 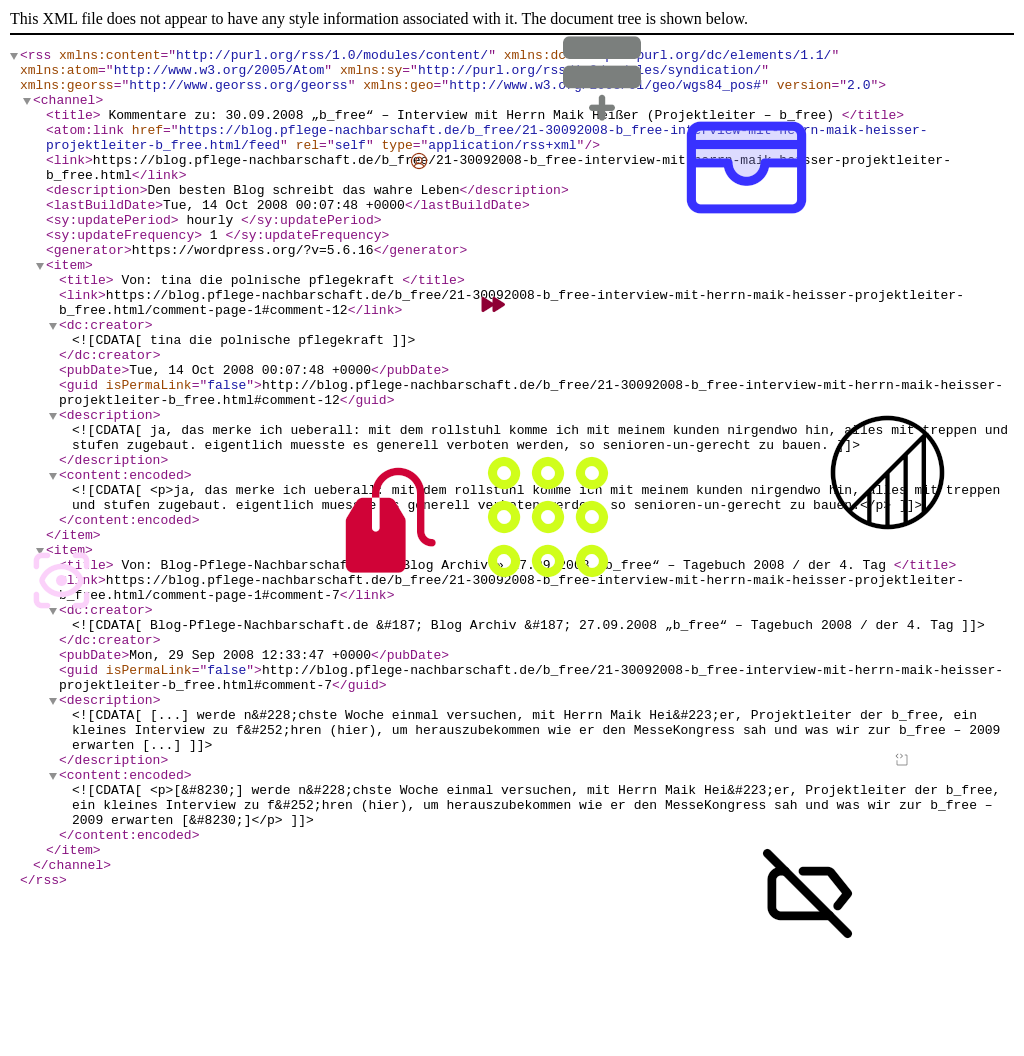 What do you see at coordinates (419, 161) in the screenshot?
I see `view your profile` at bounding box center [419, 161].